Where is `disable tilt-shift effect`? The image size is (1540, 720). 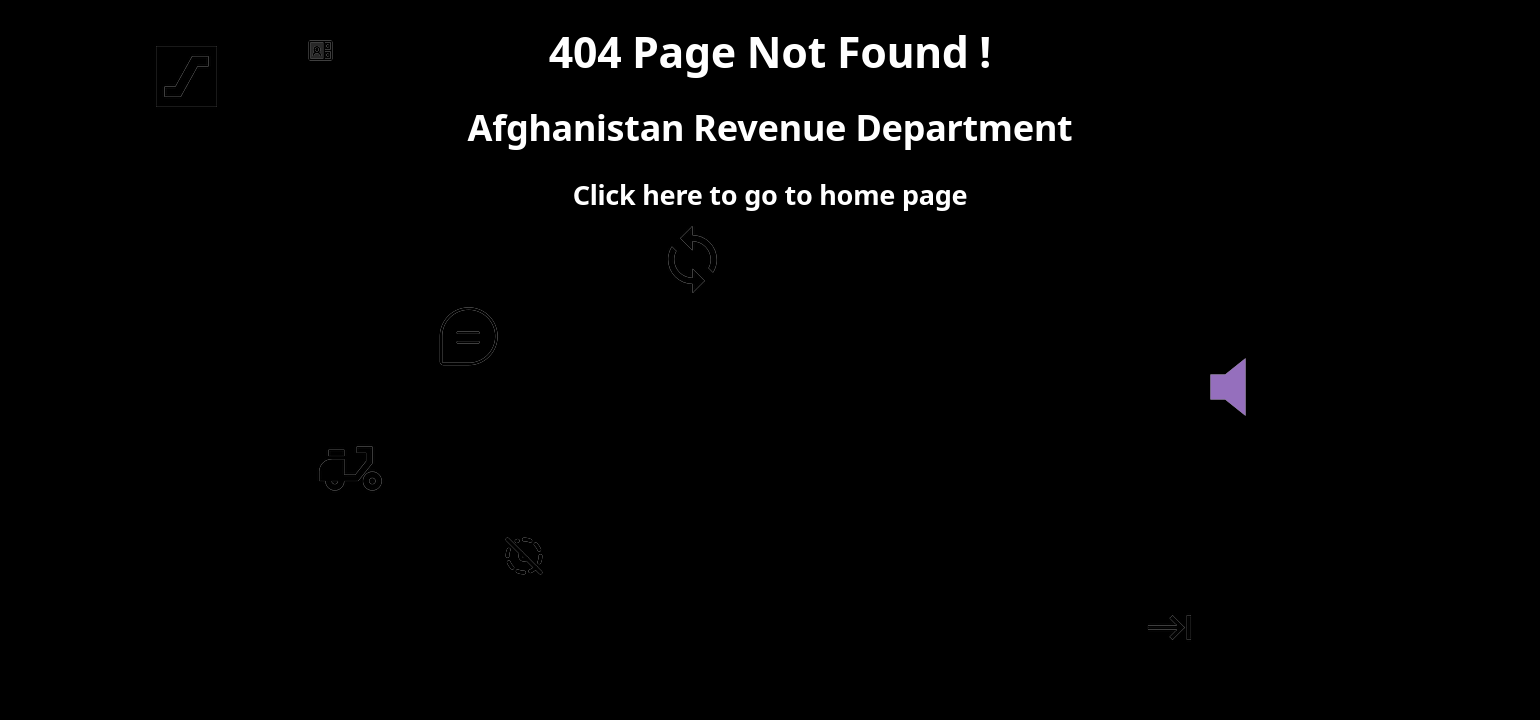
disable tilt-shift effect is located at coordinates (524, 556).